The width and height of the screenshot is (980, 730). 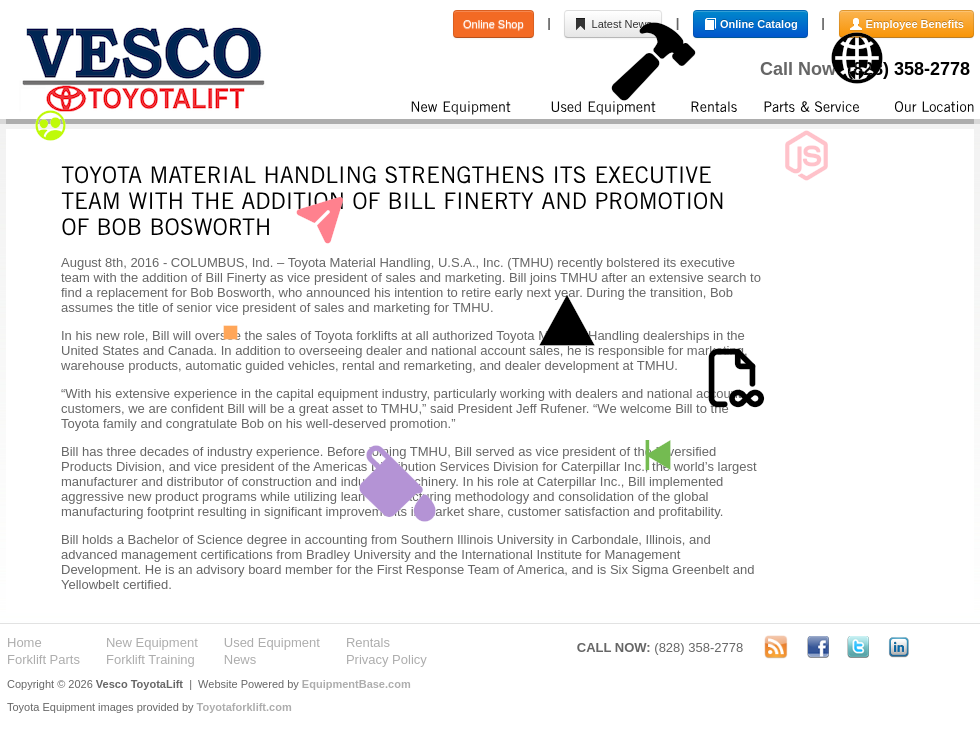 I want to click on access website or browse the web, so click(x=857, y=58).